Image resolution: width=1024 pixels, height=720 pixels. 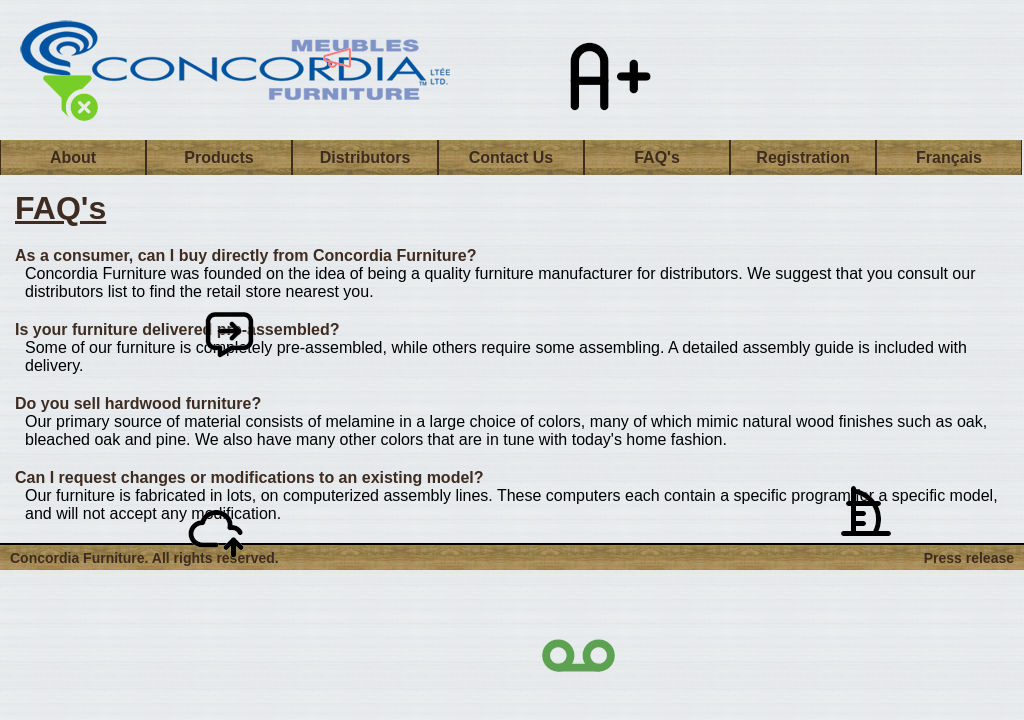 What do you see at coordinates (216, 530) in the screenshot?
I see `upload file to cloud storage` at bounding box center [216, 530].